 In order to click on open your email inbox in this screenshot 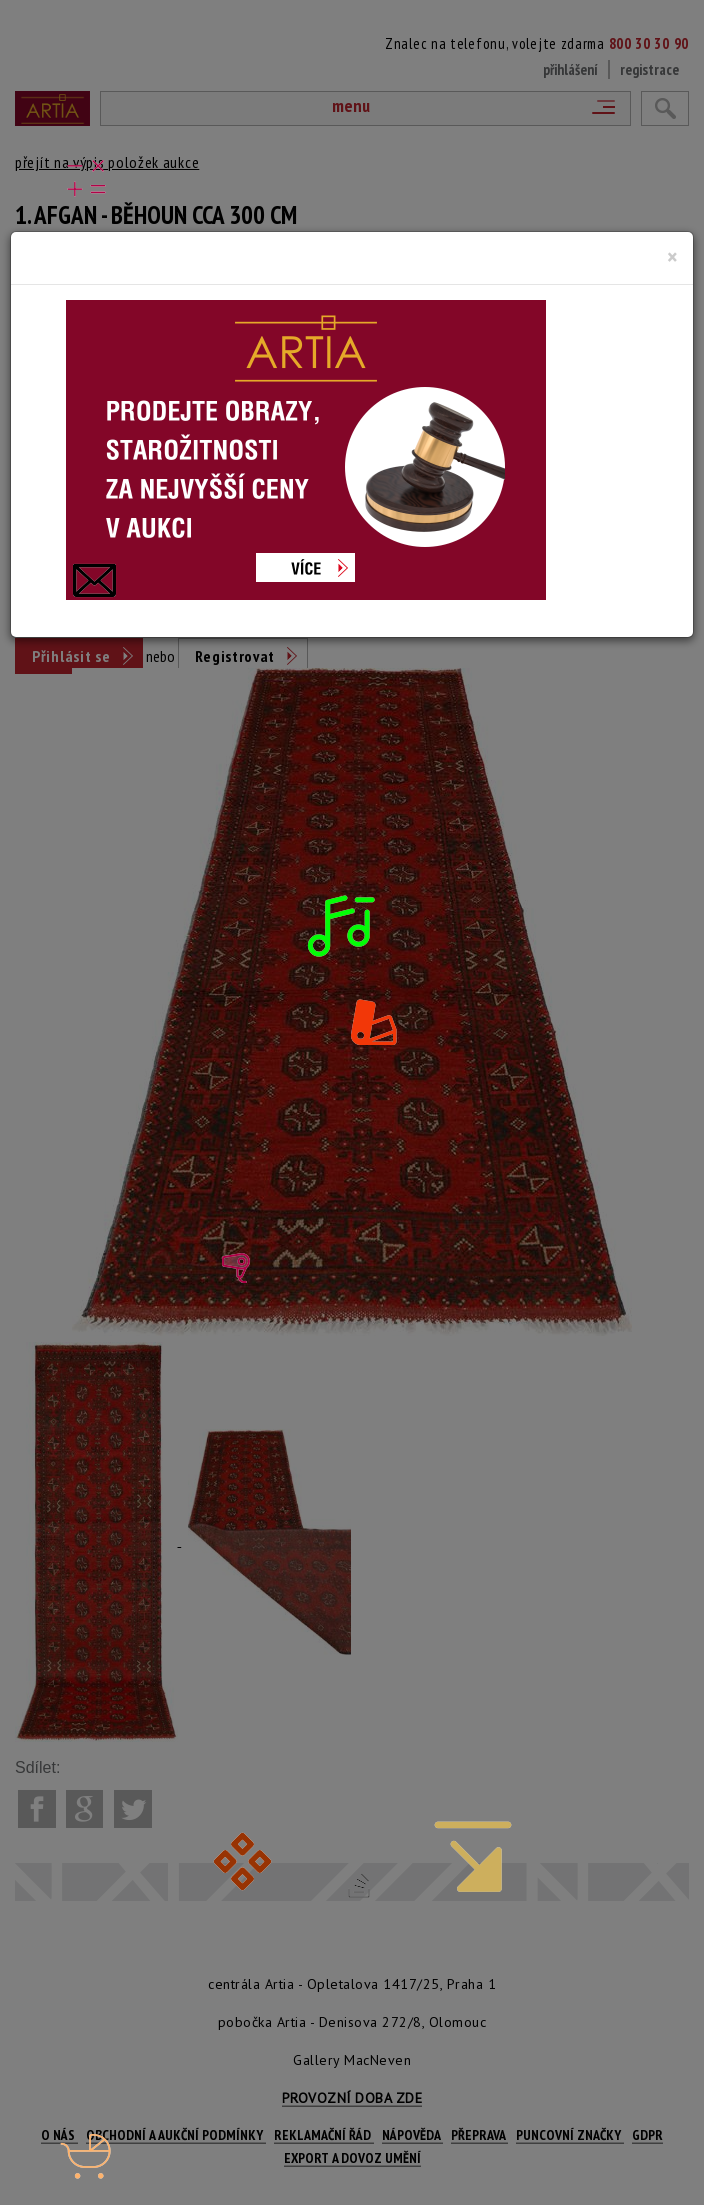, I will do `click(94, 580)`.